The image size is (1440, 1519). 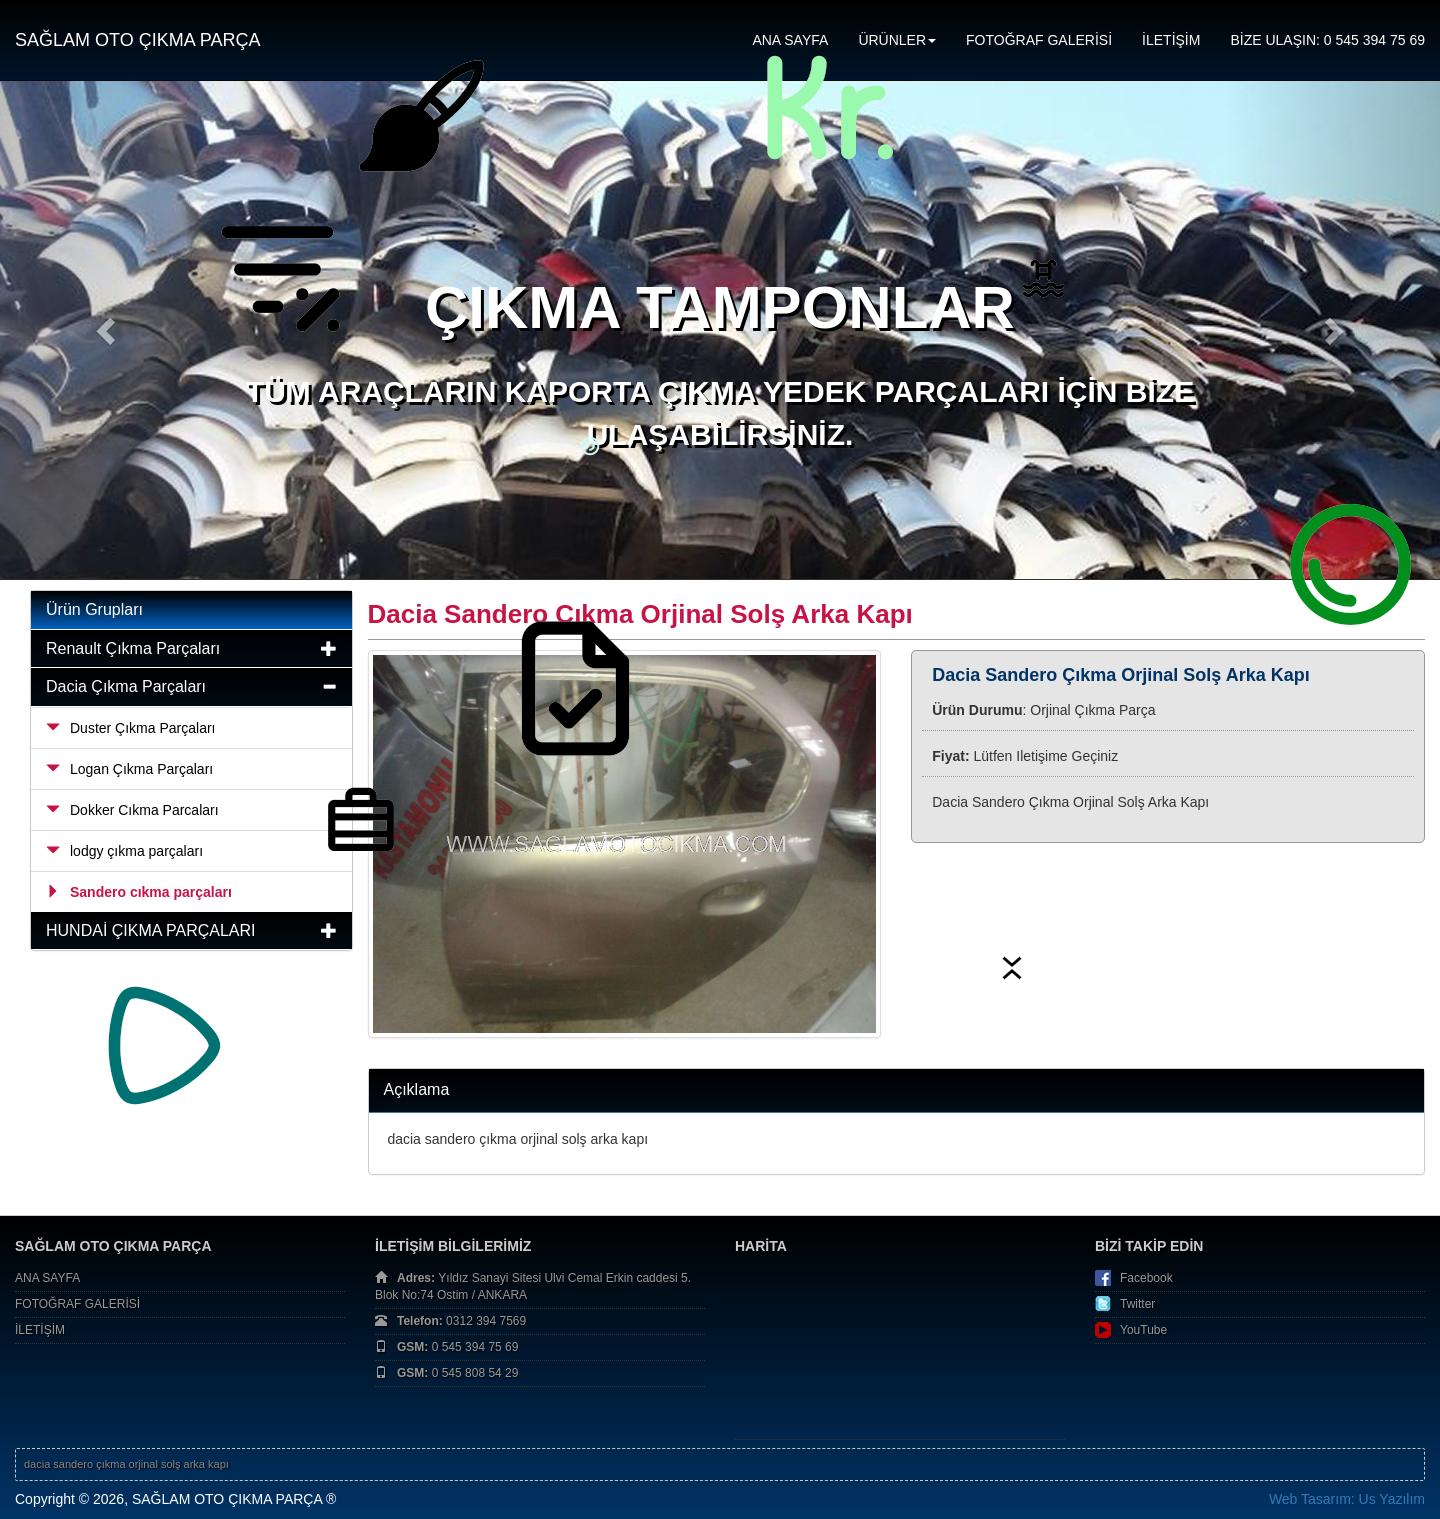 What do you see at coordinates (575, 688) in the screenshot?
I see `file successfully uploaded or verified` at bounding box center [575, 688].